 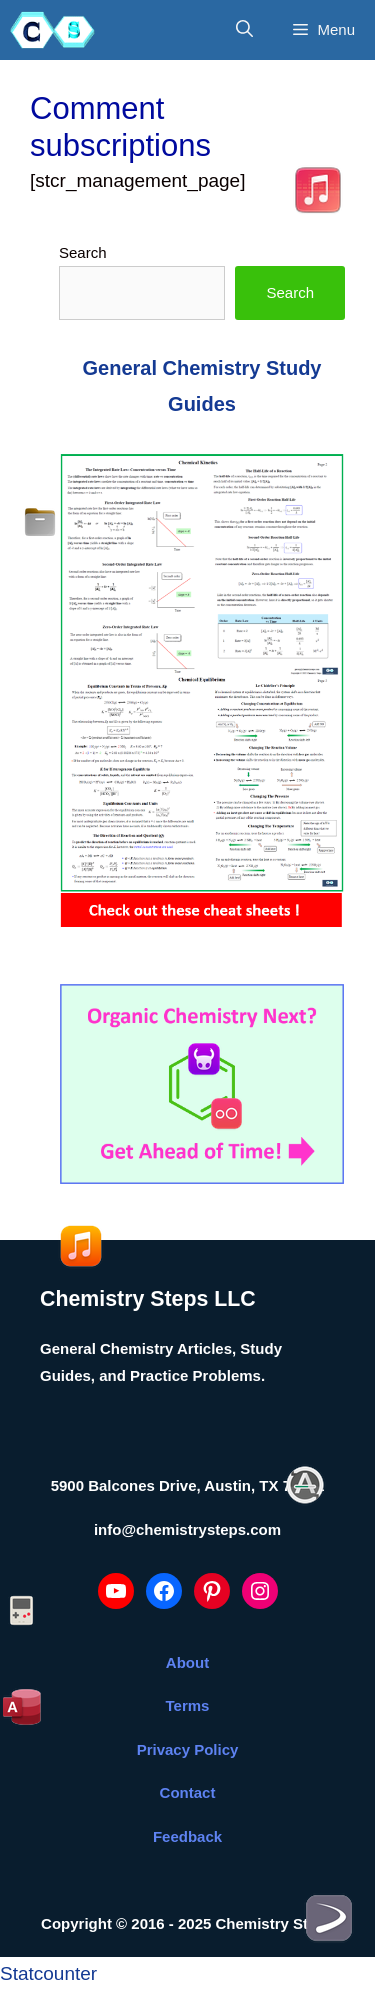 I want to click on open the file manager, so click(x=40, y=522).